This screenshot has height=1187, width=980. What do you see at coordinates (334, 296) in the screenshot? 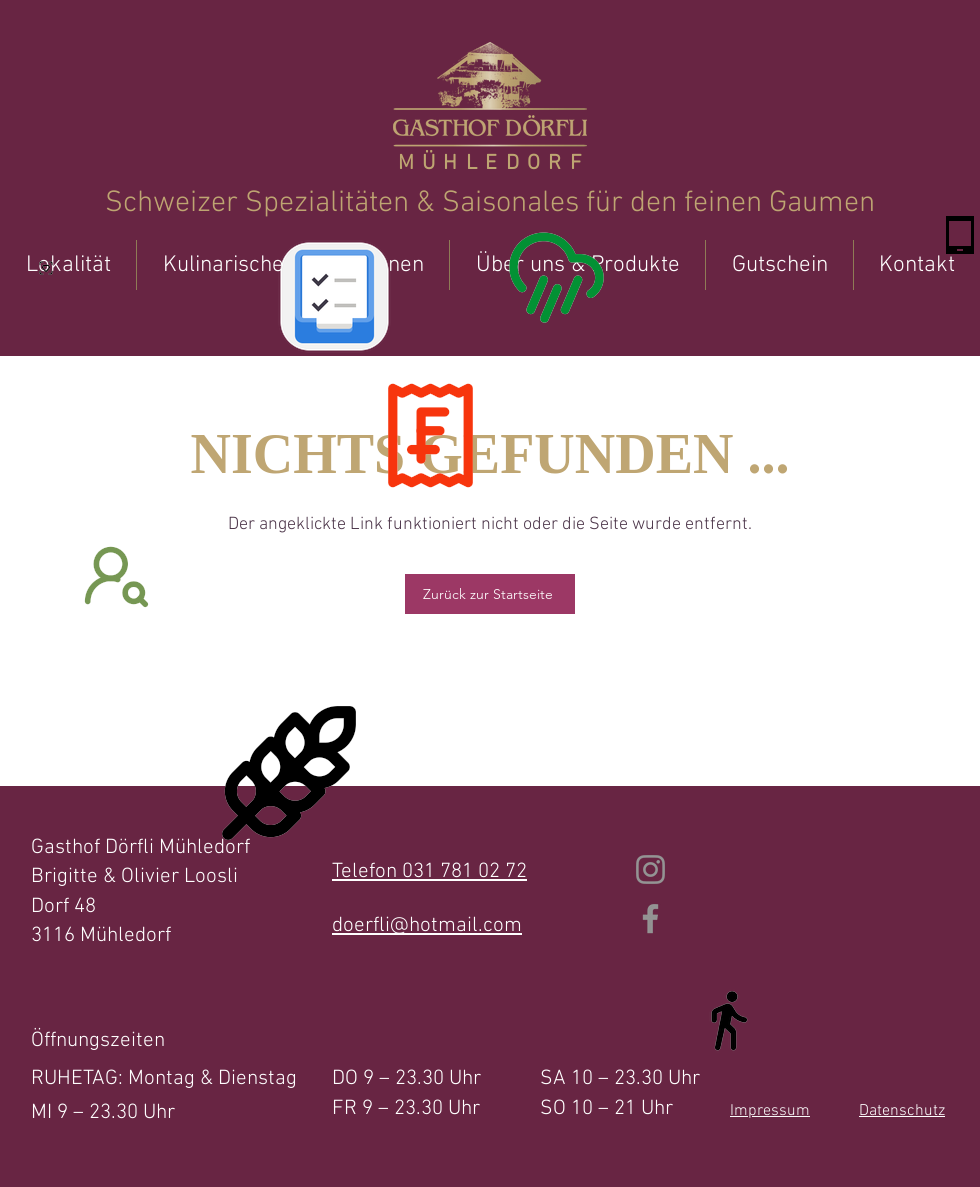
I see `open work-related software or applications` at bounding box center [334, 296].